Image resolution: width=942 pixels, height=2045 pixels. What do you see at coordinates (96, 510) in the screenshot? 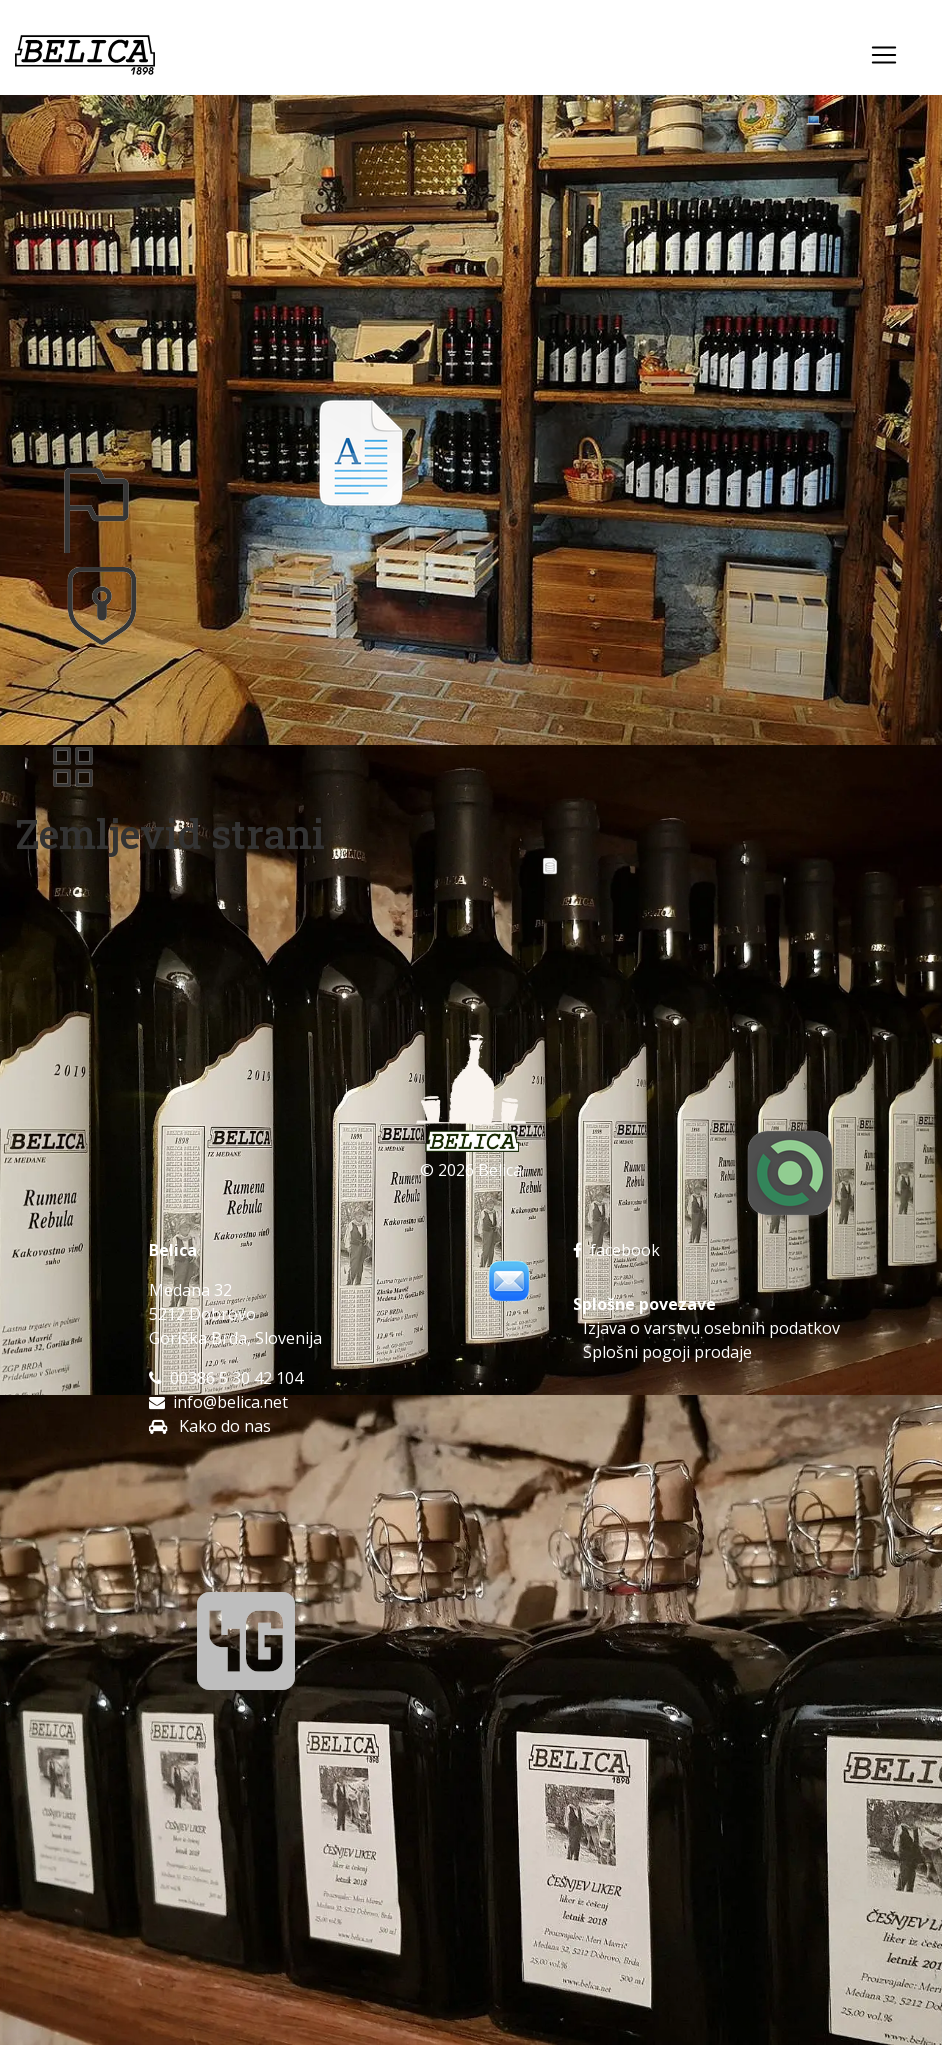
I see `access region or language settings` at bounding box center [96, 510].